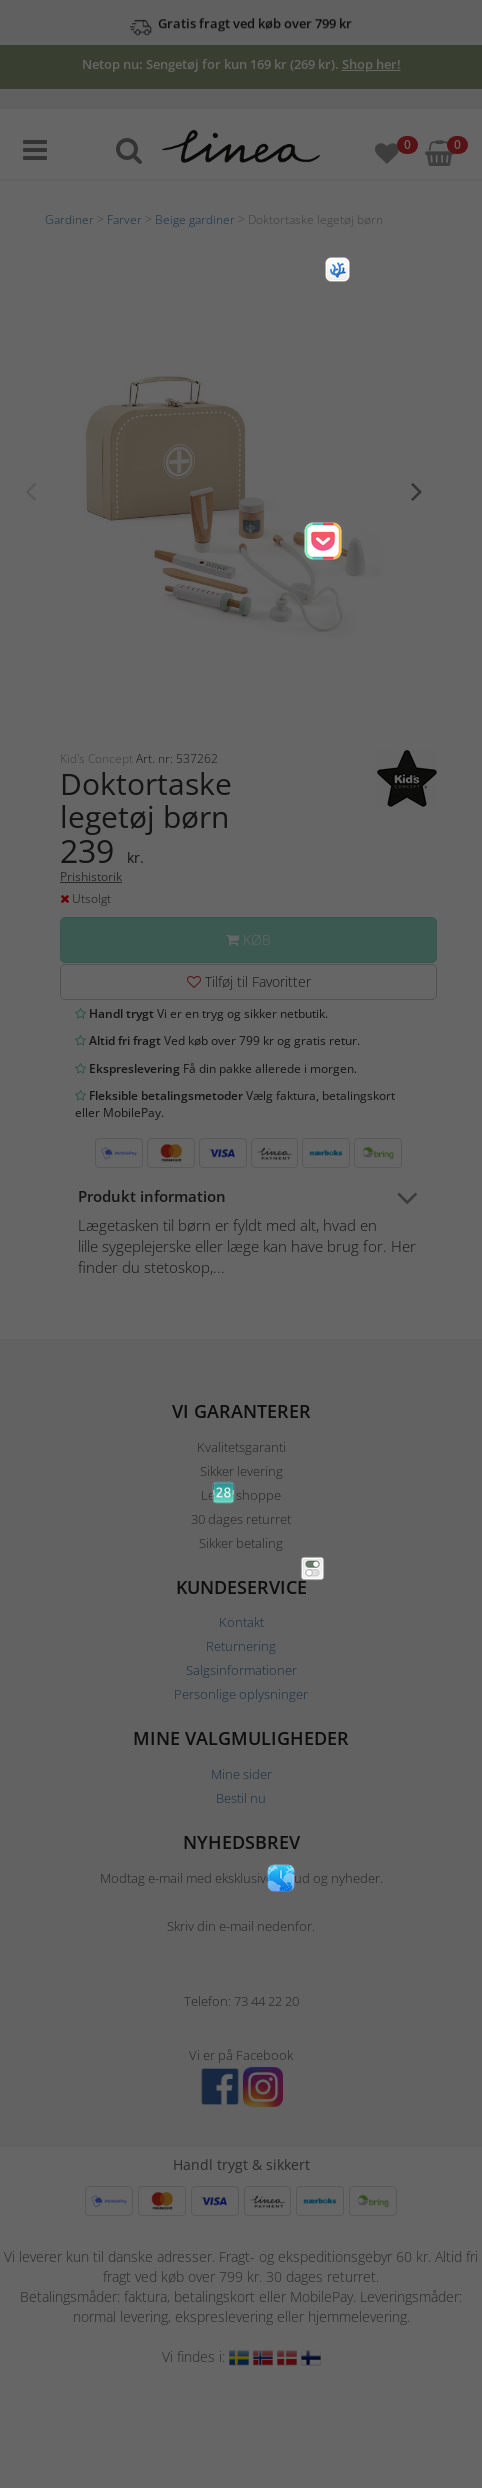 This screenshot has height=2488, width=482. What do you see at coordinates (223, 1492) in the screenshot?
I see `open the calendar app` at bounding box center [223, 1492].